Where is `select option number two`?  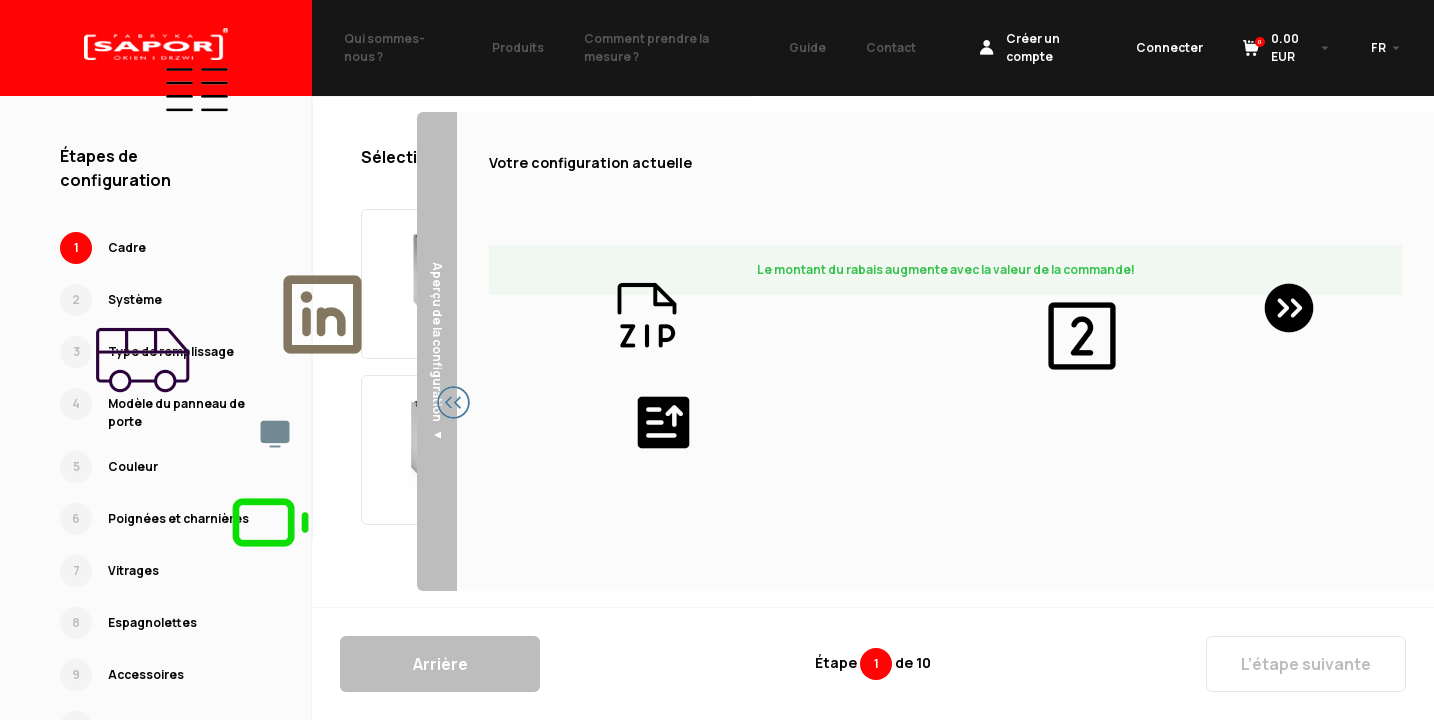 select option number two is located at coordinates (1082, 336).